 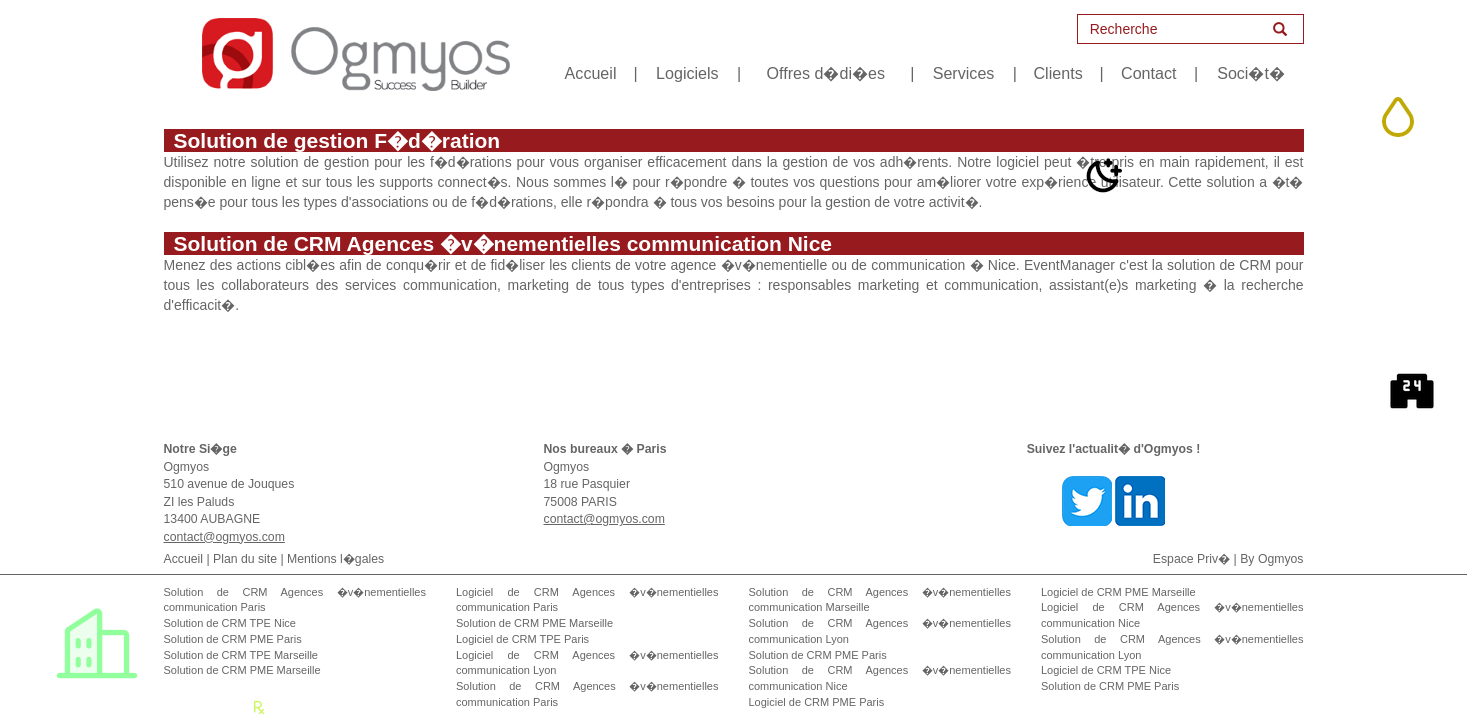 What do you see at coordinates (97, 646) in the screenshot?
I see `view nearby buildings or properties` at bounding box center [97, 646].